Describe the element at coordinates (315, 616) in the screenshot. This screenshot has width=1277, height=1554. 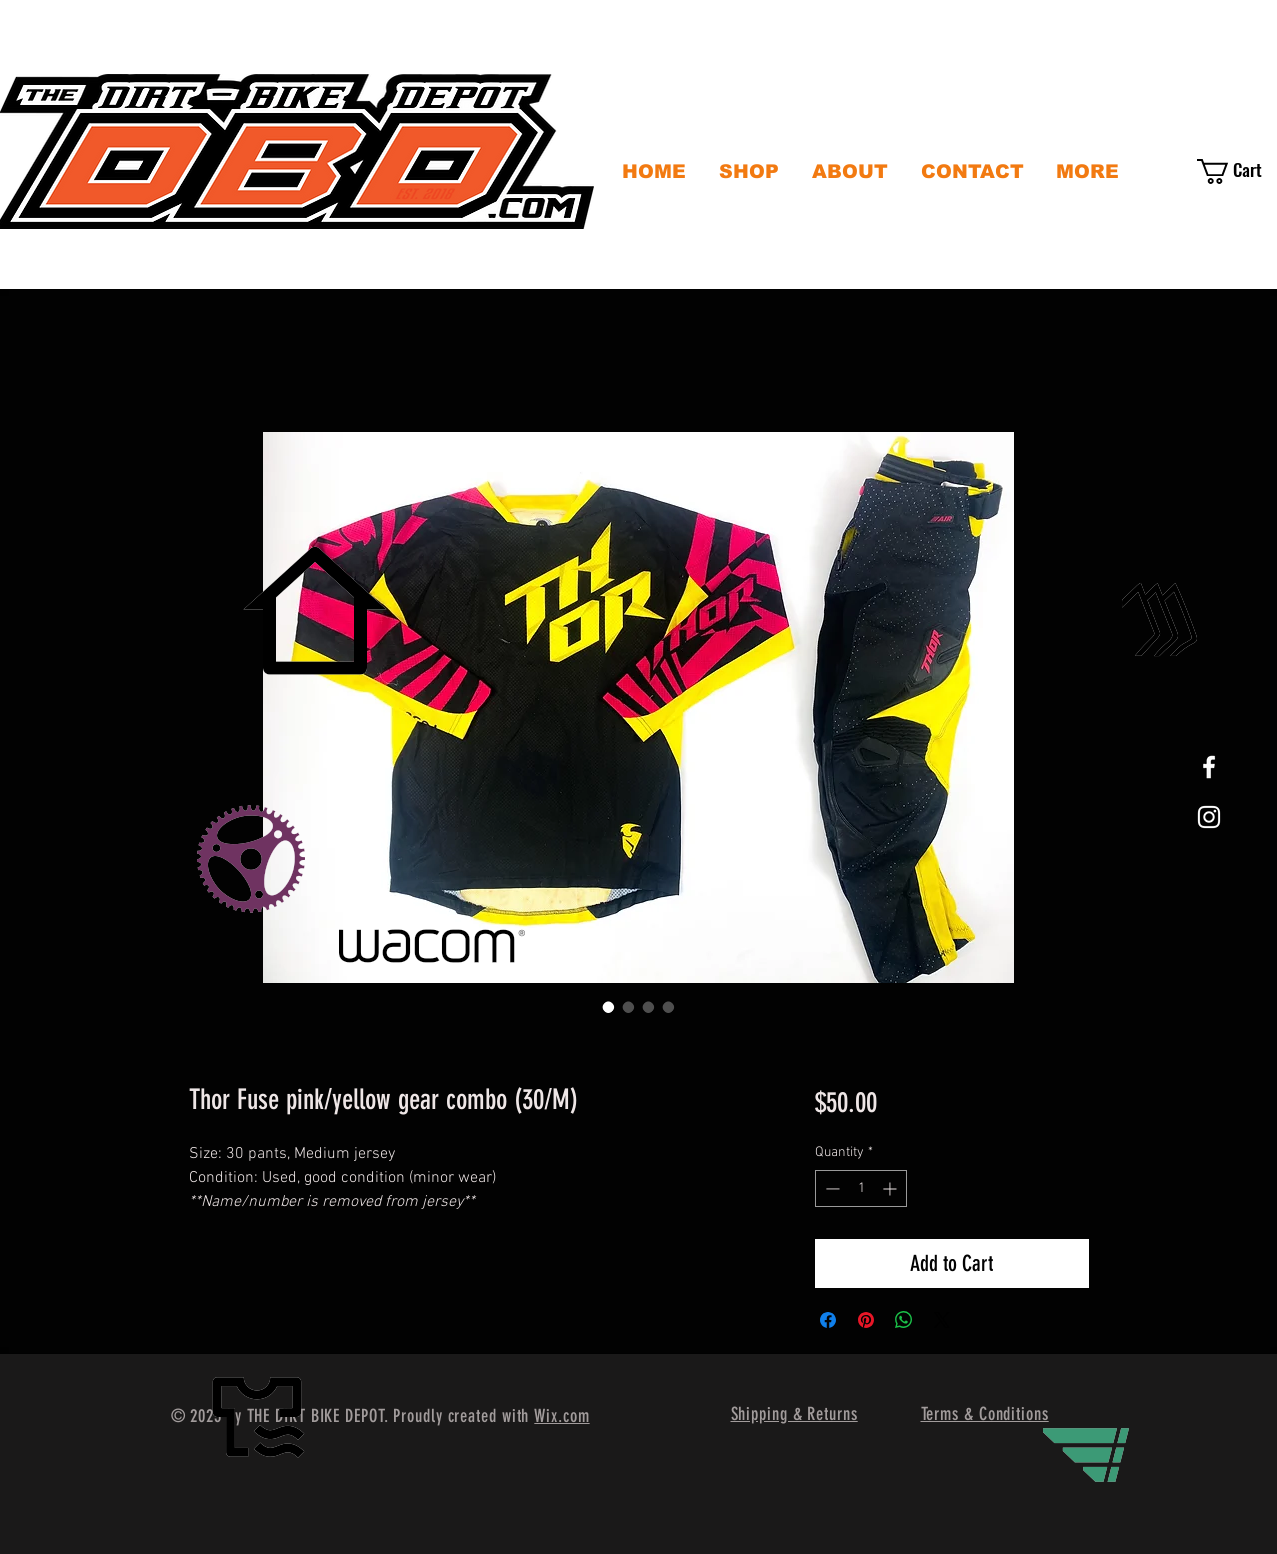
I see `navigate to home screen` at that location.